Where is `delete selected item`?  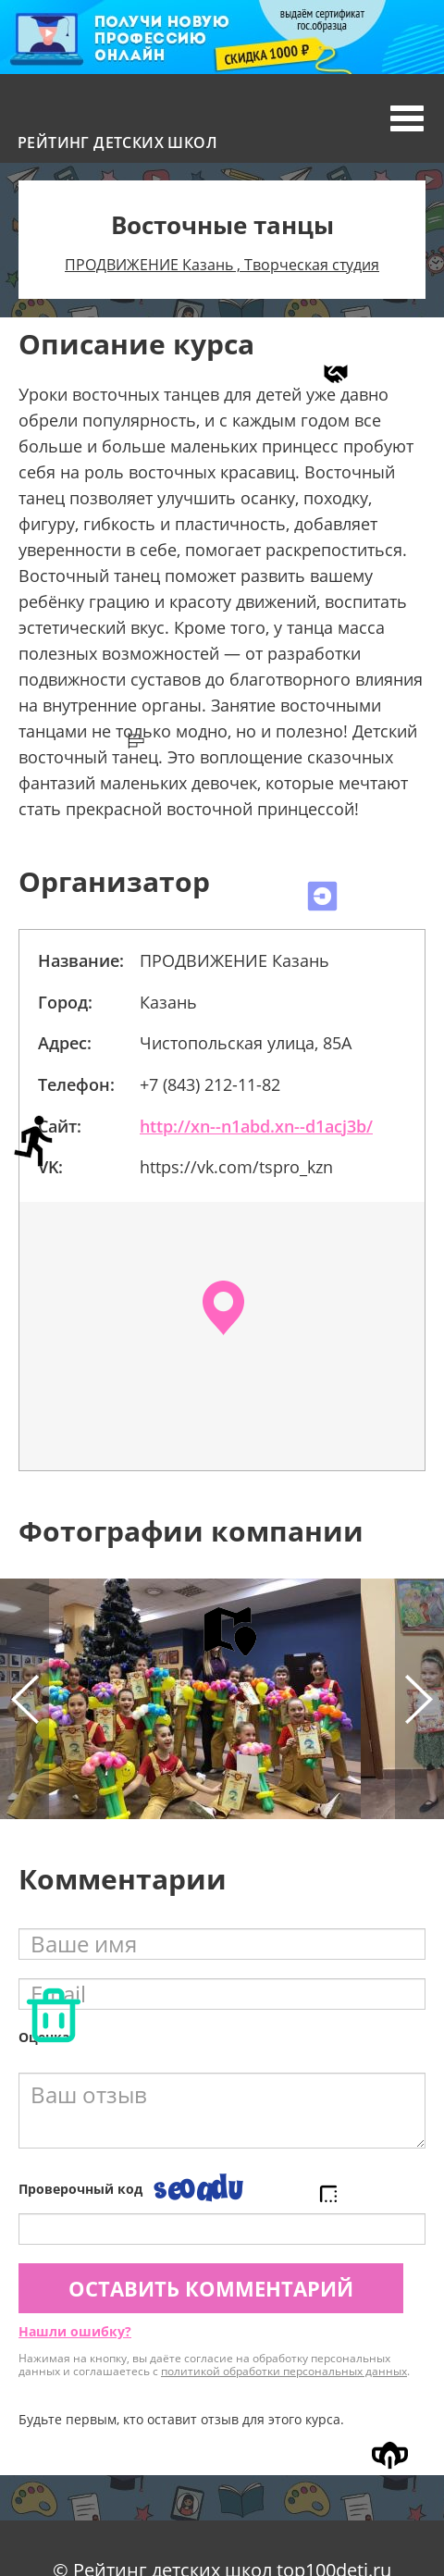
delete selected item is located at coordinates (54, 2015).